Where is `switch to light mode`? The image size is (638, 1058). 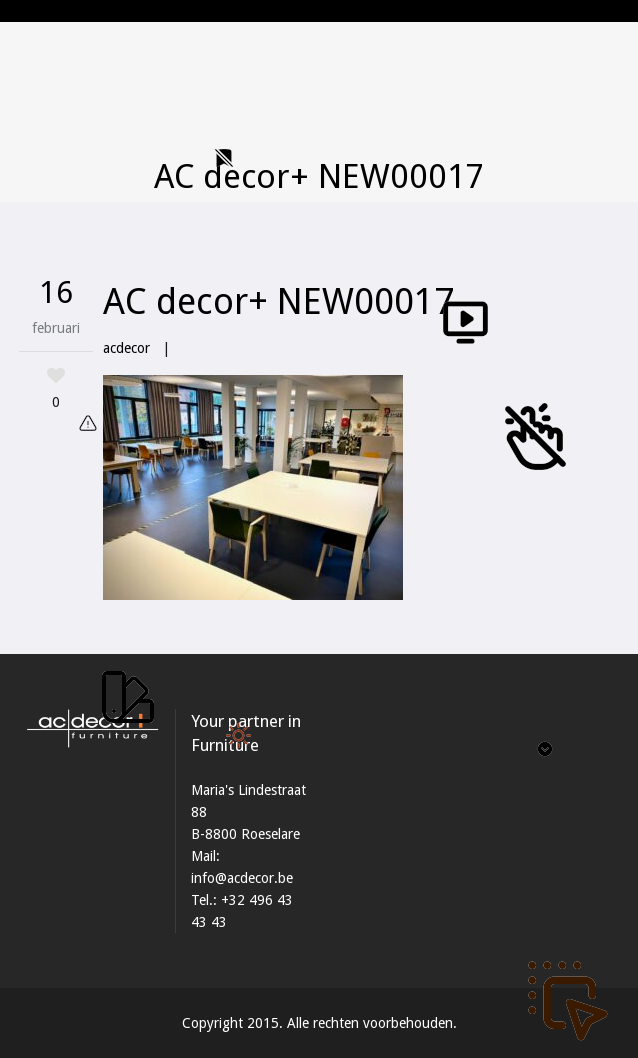
switch to light mode is located at coordinates (238, 735).